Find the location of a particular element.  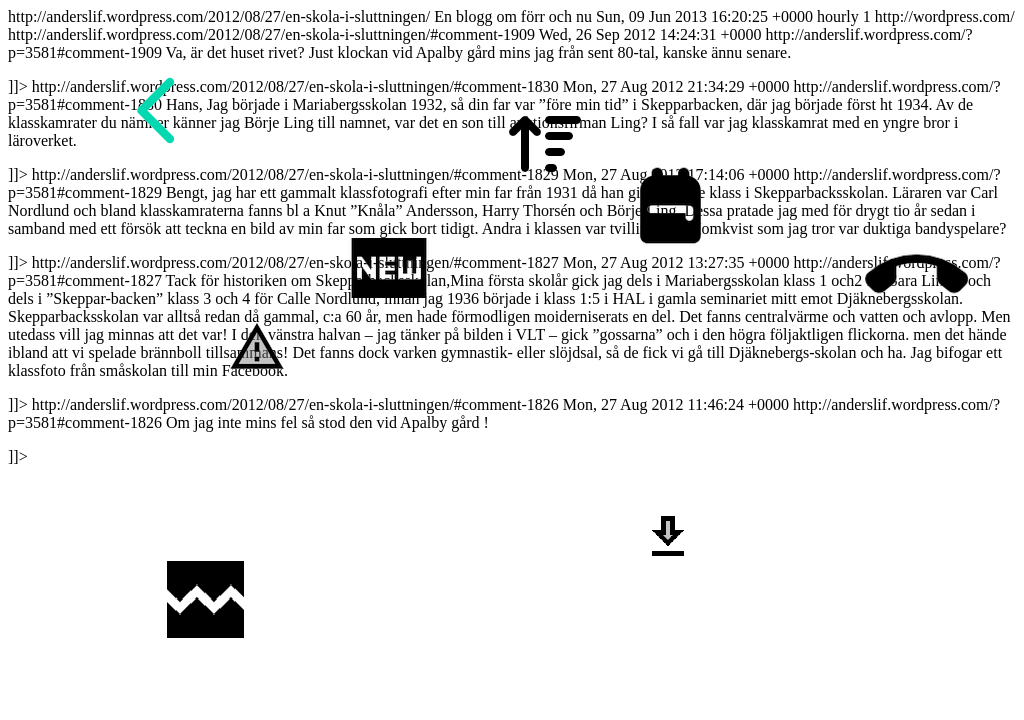

end the current phone call is located at coordinates (917, 276).